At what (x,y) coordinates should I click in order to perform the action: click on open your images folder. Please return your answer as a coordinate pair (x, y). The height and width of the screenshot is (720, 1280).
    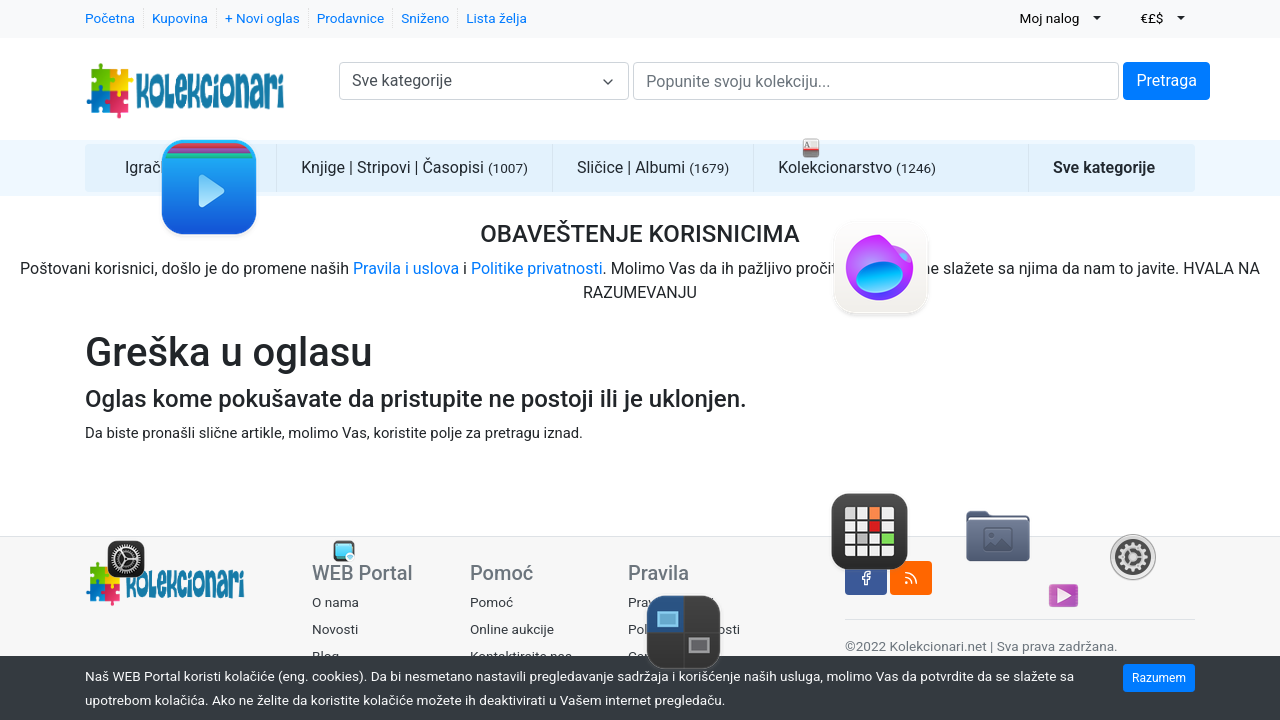
    Looking at the image, I should click on (998, 536).